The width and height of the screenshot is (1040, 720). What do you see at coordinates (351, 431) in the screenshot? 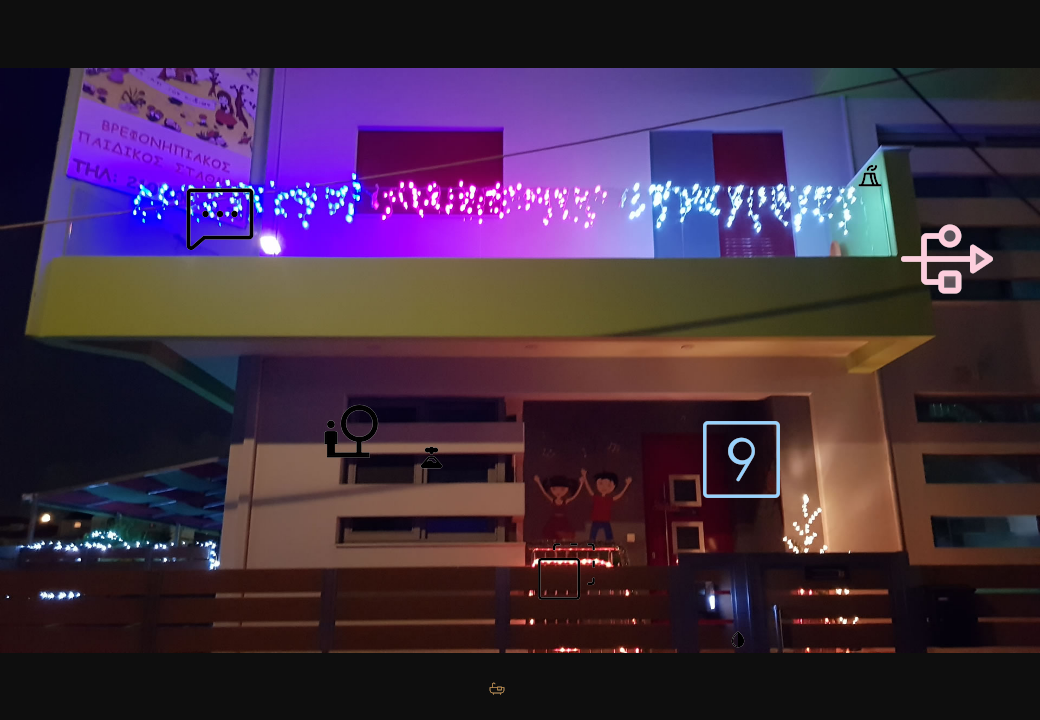
I see `explore nature or outdoor activities` at bounding box center [351, 431].